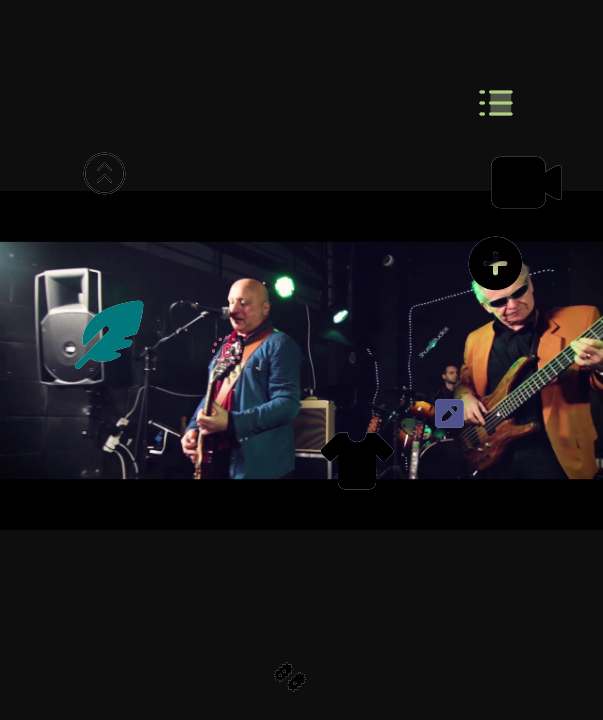 The height and width of the screenshot is (720, 603). I want to click on indicates copyright or creative commons status, so click(227, 351).